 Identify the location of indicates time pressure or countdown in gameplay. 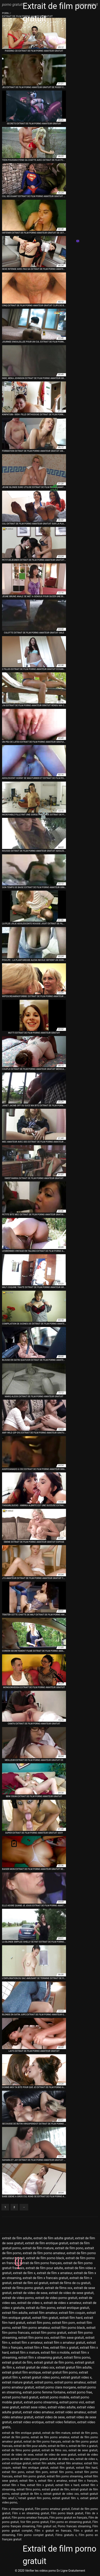
(59, 1678).